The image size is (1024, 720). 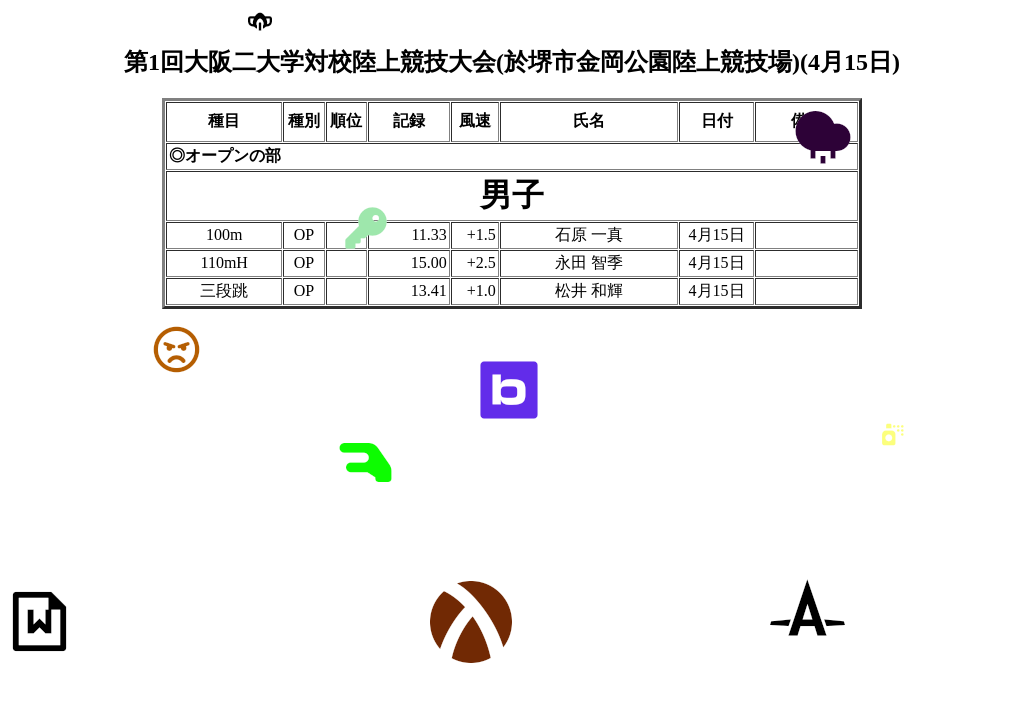 I want to click on lizard gesture for rock-paper-scissors-lizard-spock game, so click(x=365, y=462).